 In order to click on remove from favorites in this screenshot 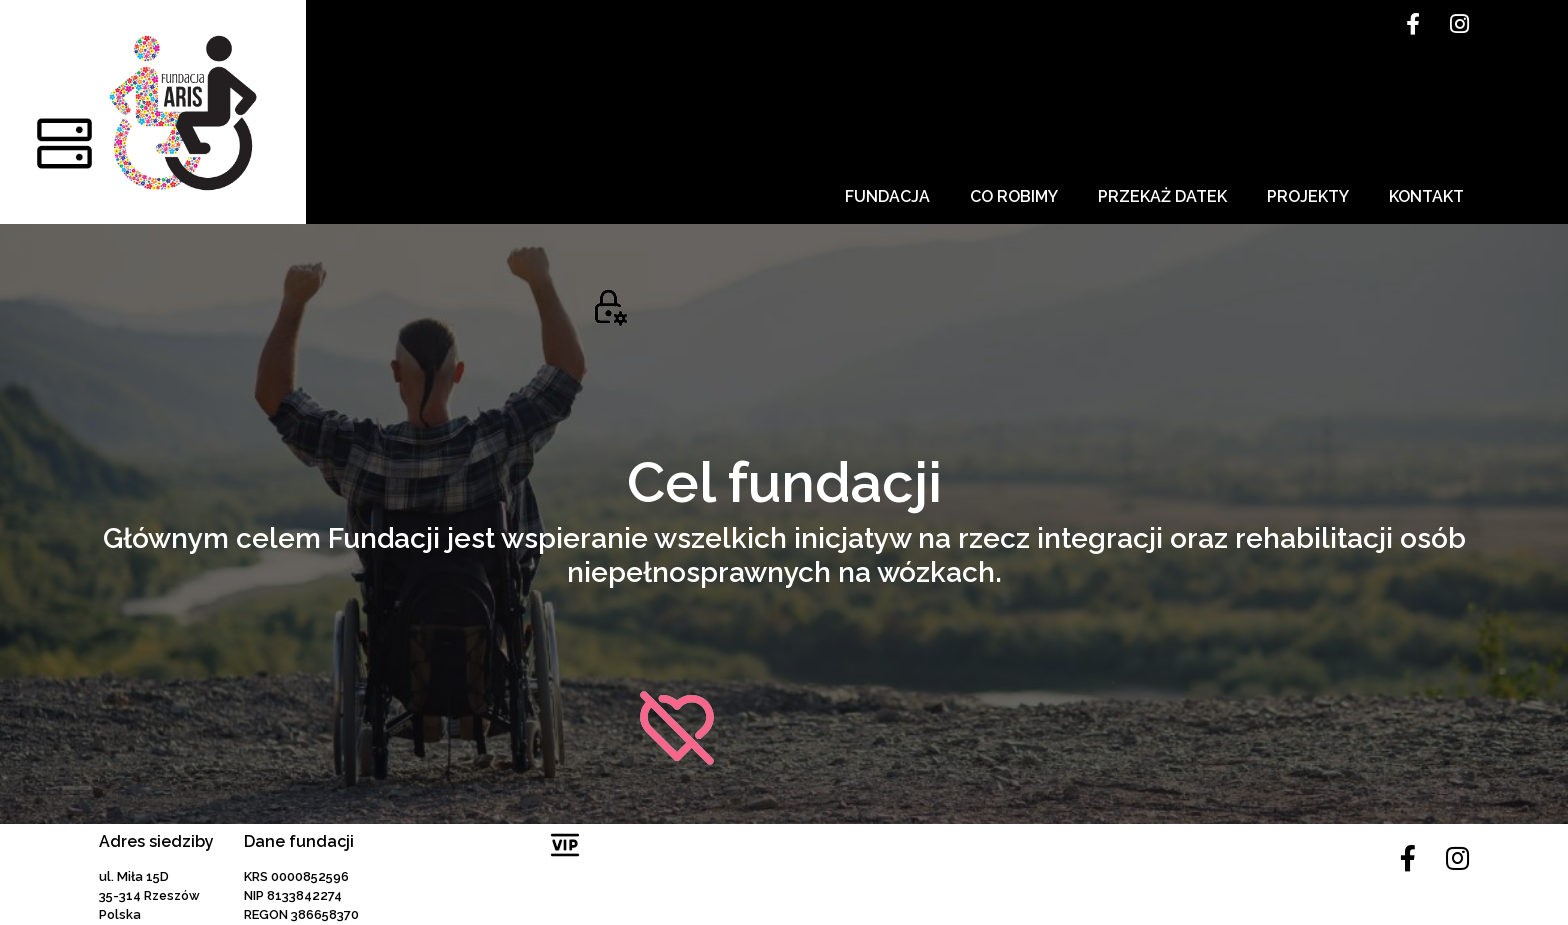, I will do `click(677, 728)`.